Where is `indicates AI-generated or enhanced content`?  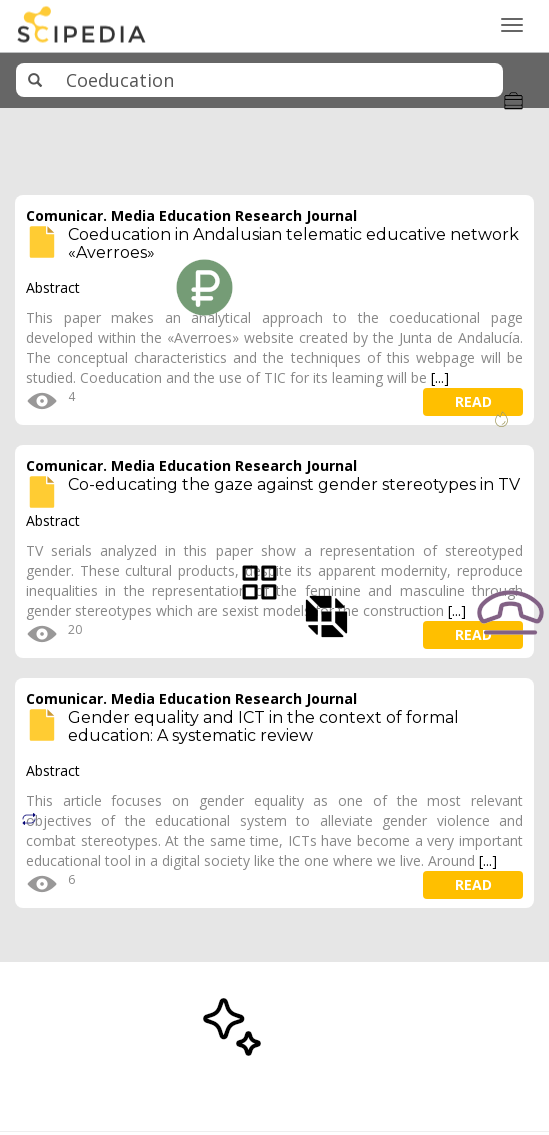
indicates AI-generated or enhanced content is located at coordinates (232, 1027).